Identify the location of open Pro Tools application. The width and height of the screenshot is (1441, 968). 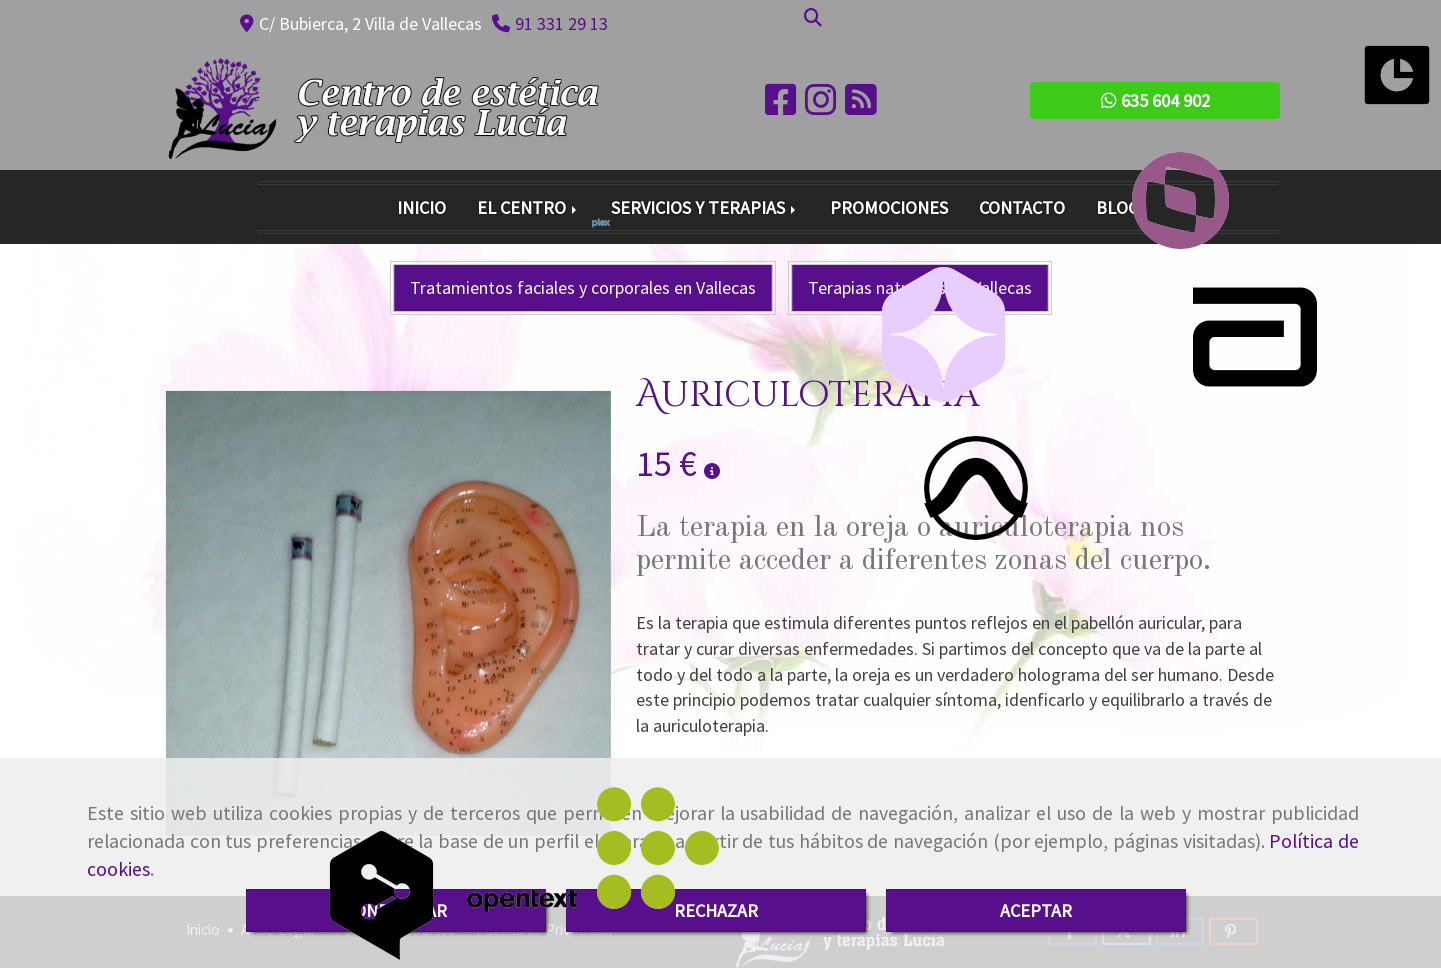
(976, 488).